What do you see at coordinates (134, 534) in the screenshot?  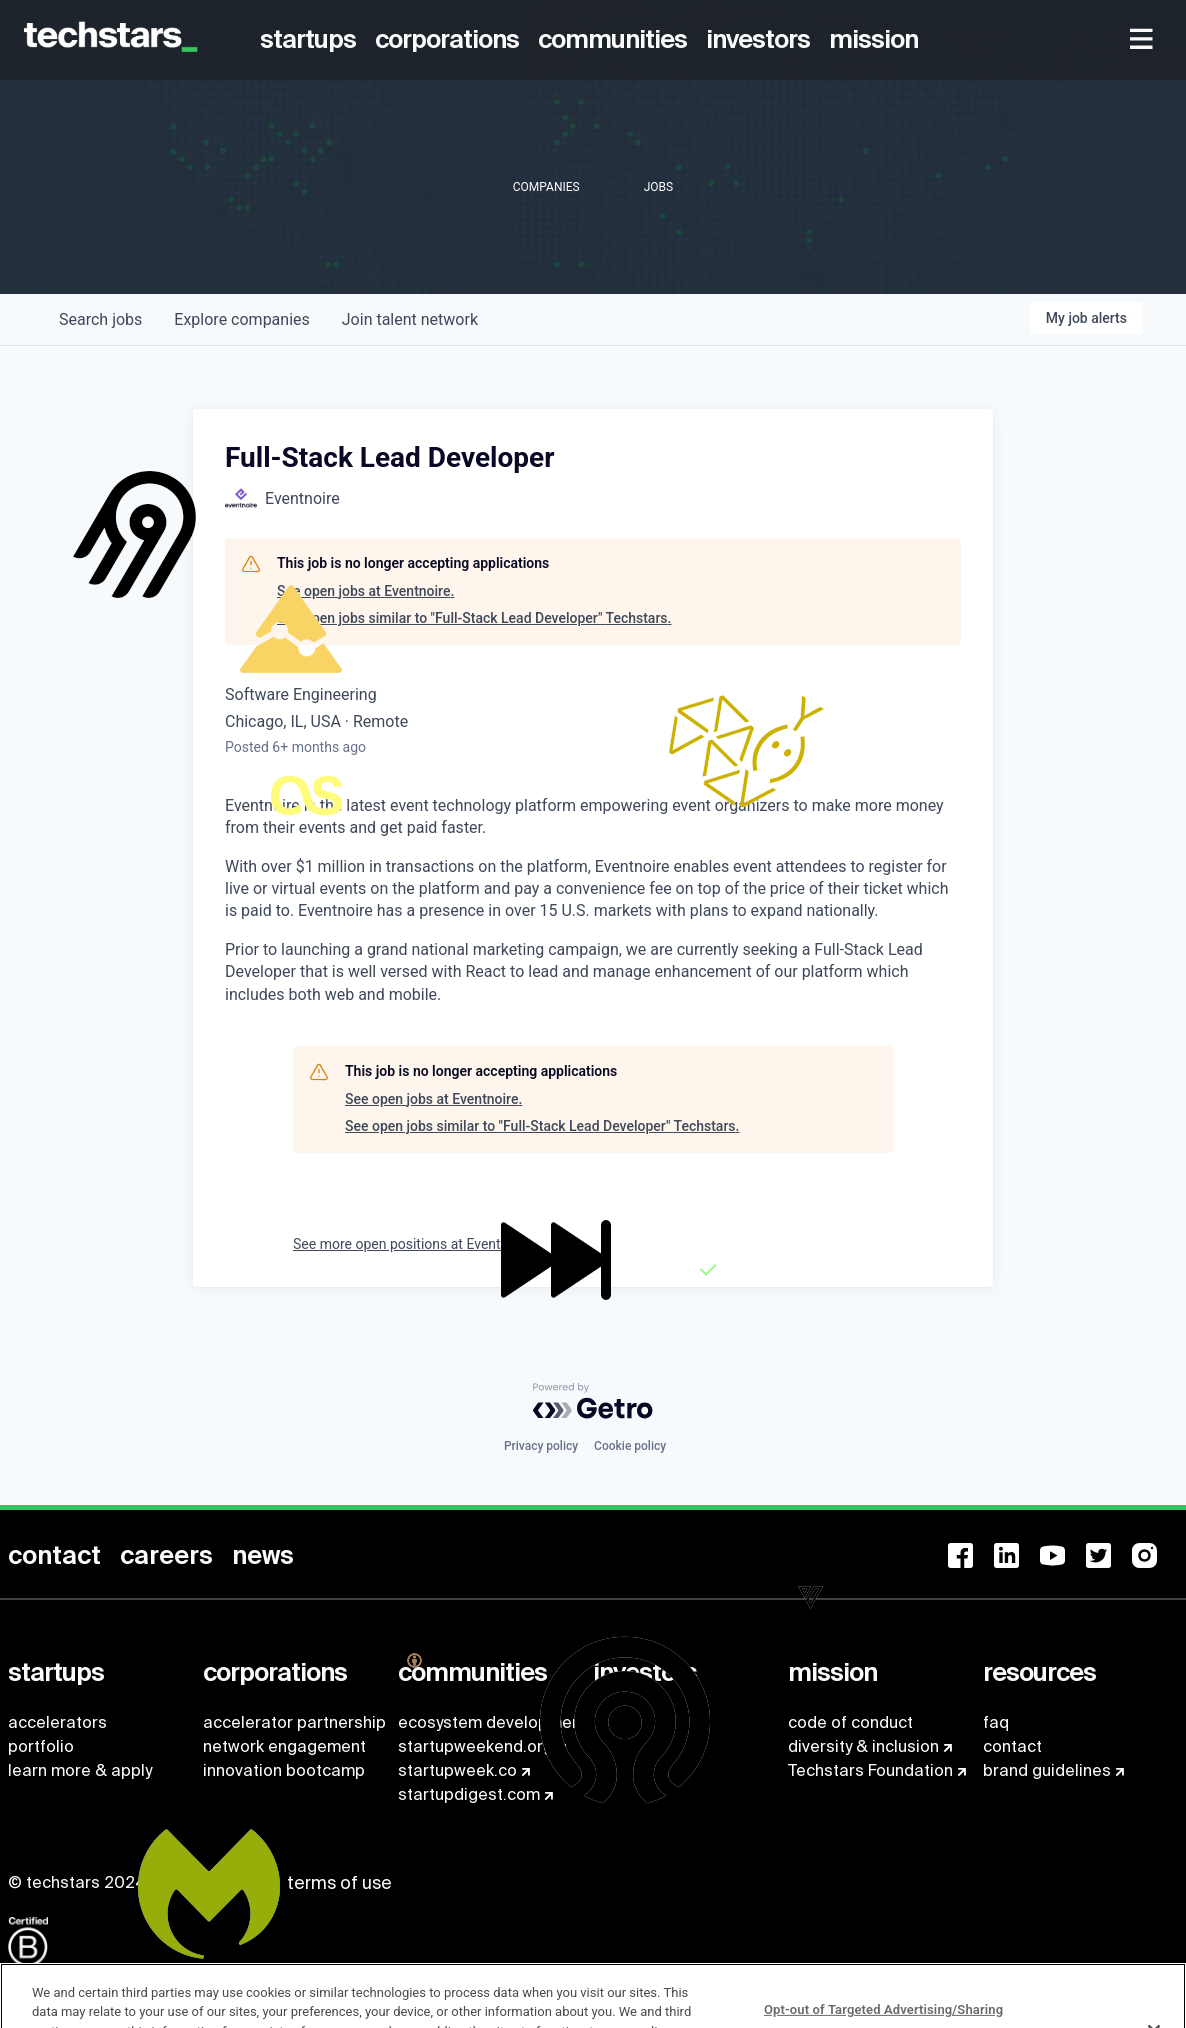 I see `airbyte logo - a data integration platform` at bounding box center [134, 534].